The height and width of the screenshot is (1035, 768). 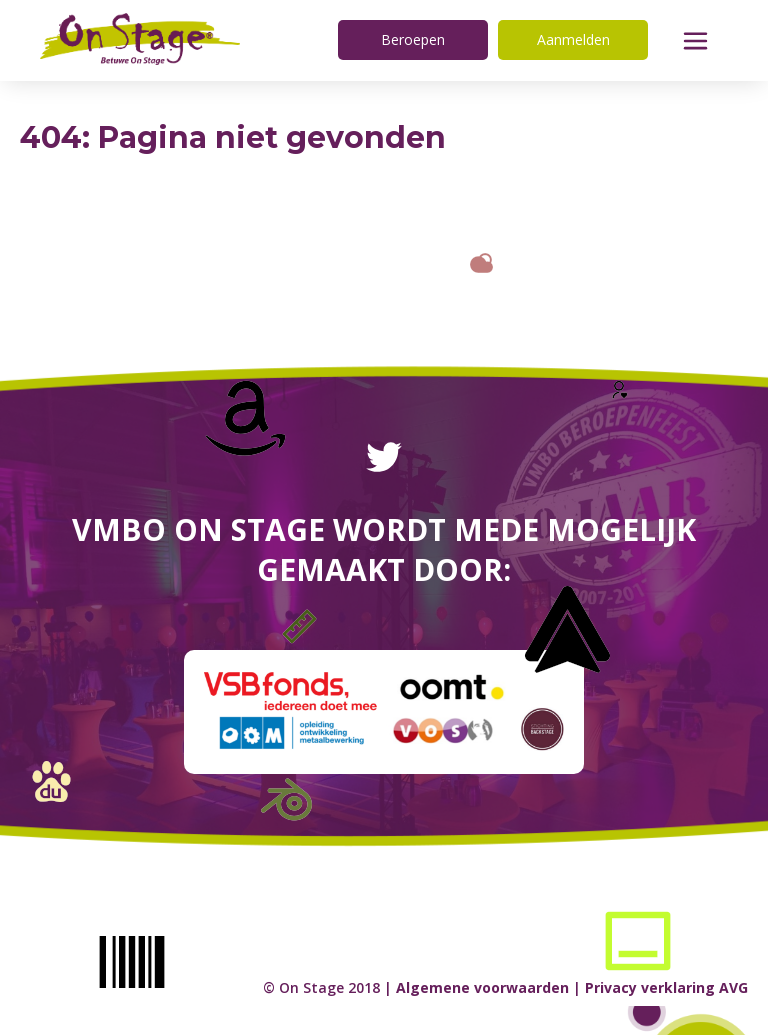 What do you see at coordinates (299, 625) in the screenshot?
I see `access measurement or sizing tools` at bounding box center [299, 625].